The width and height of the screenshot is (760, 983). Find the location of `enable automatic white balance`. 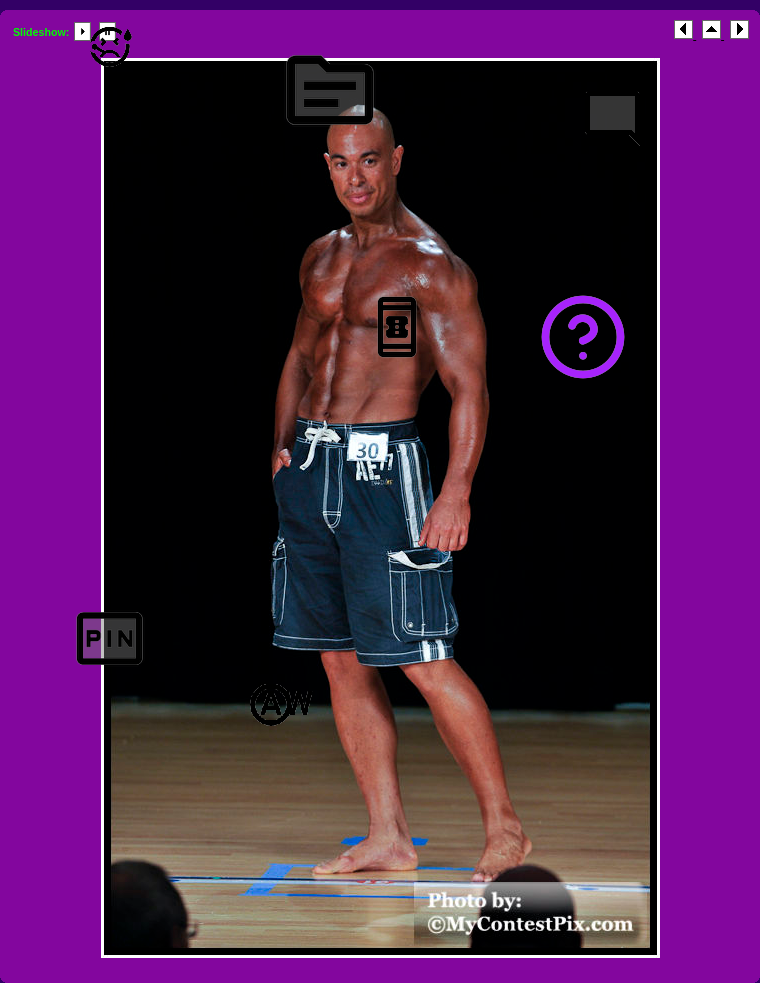

enable automatic white balance is located at coordinates (281, 704).